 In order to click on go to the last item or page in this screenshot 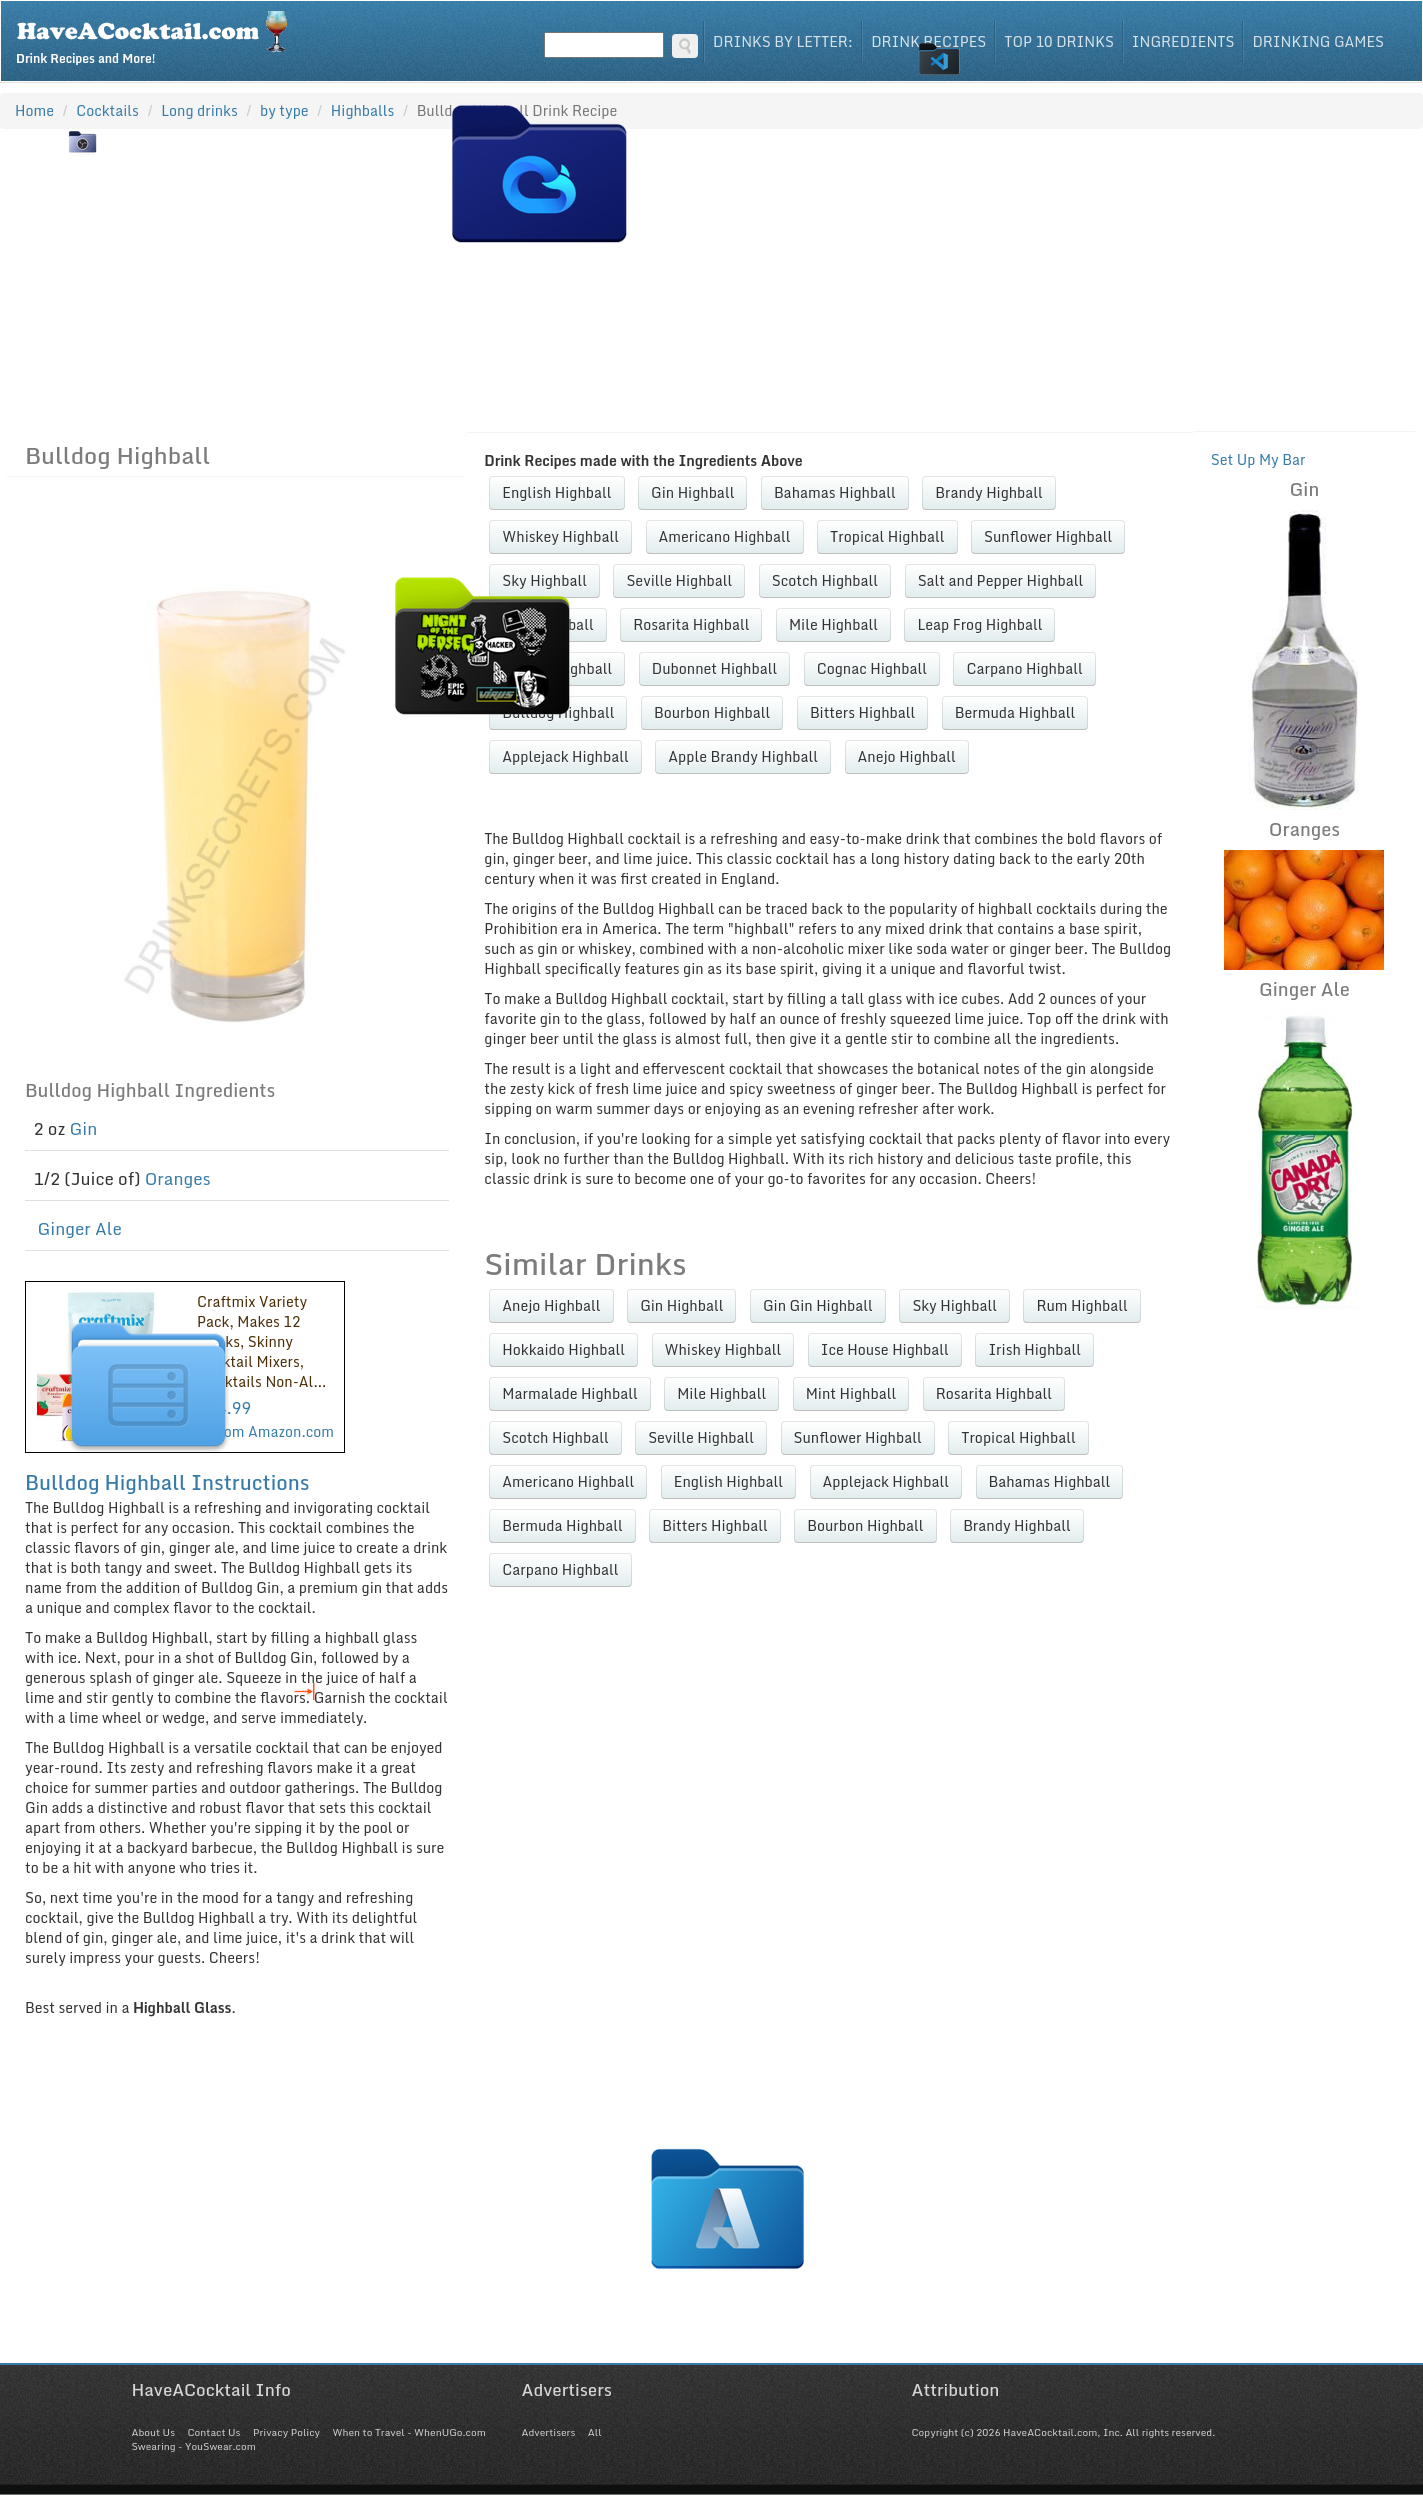, I will do `click(304, 1691)`.